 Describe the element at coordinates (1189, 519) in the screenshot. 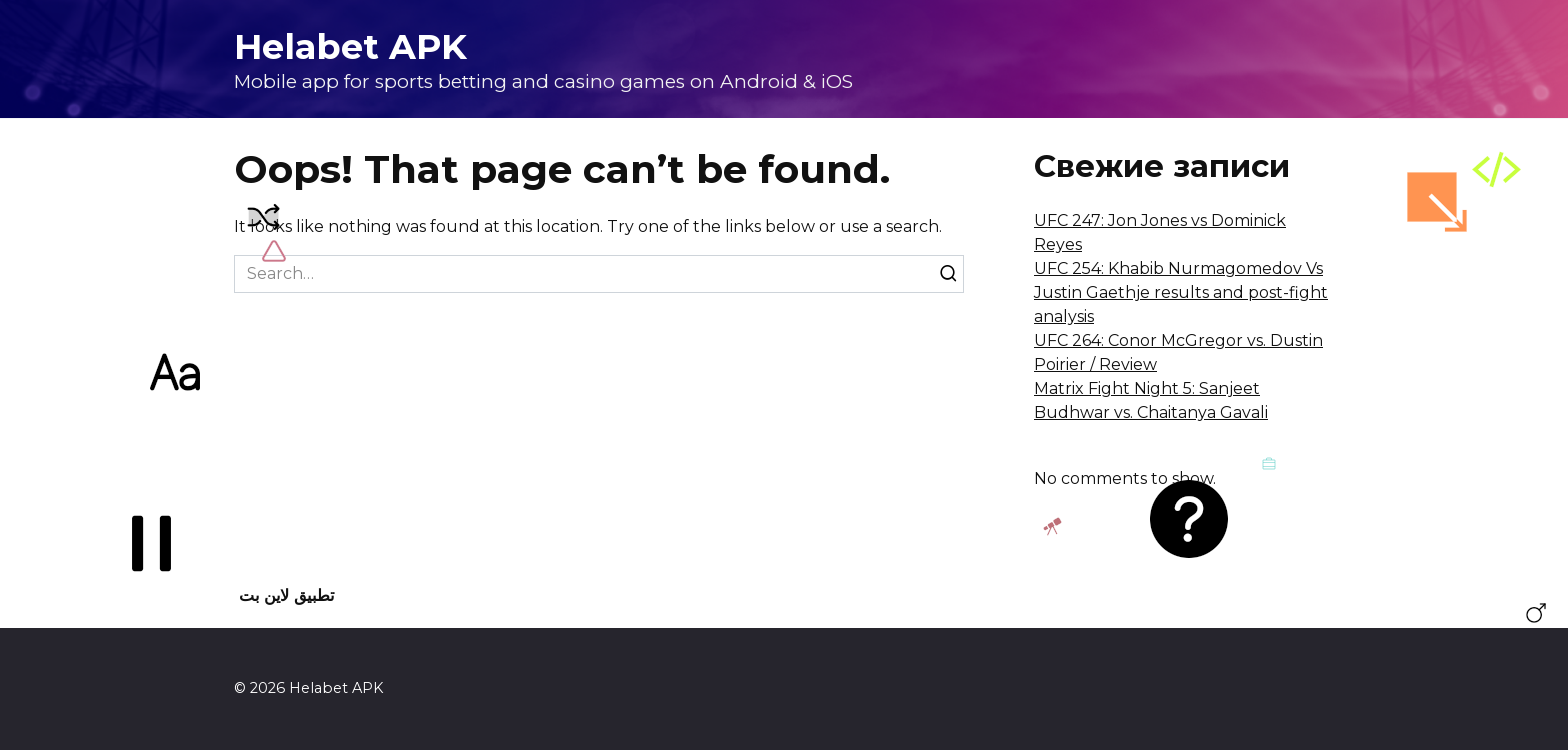

I see `access help or support information` at that location.